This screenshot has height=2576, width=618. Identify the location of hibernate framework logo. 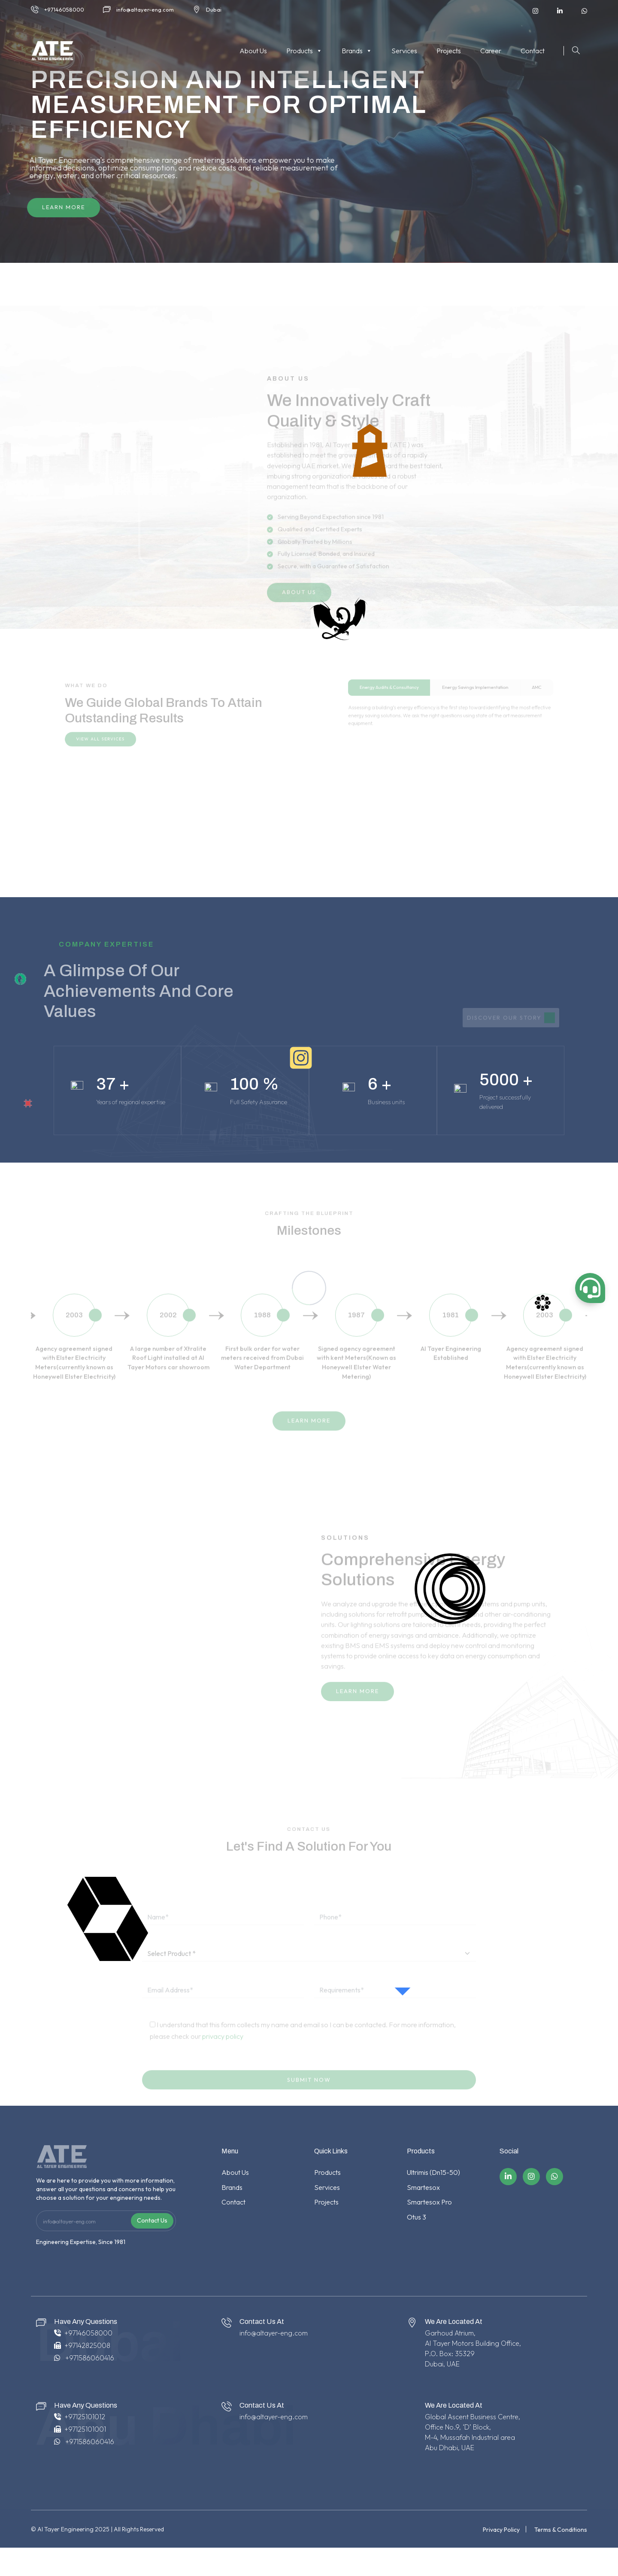
(108, 1919).